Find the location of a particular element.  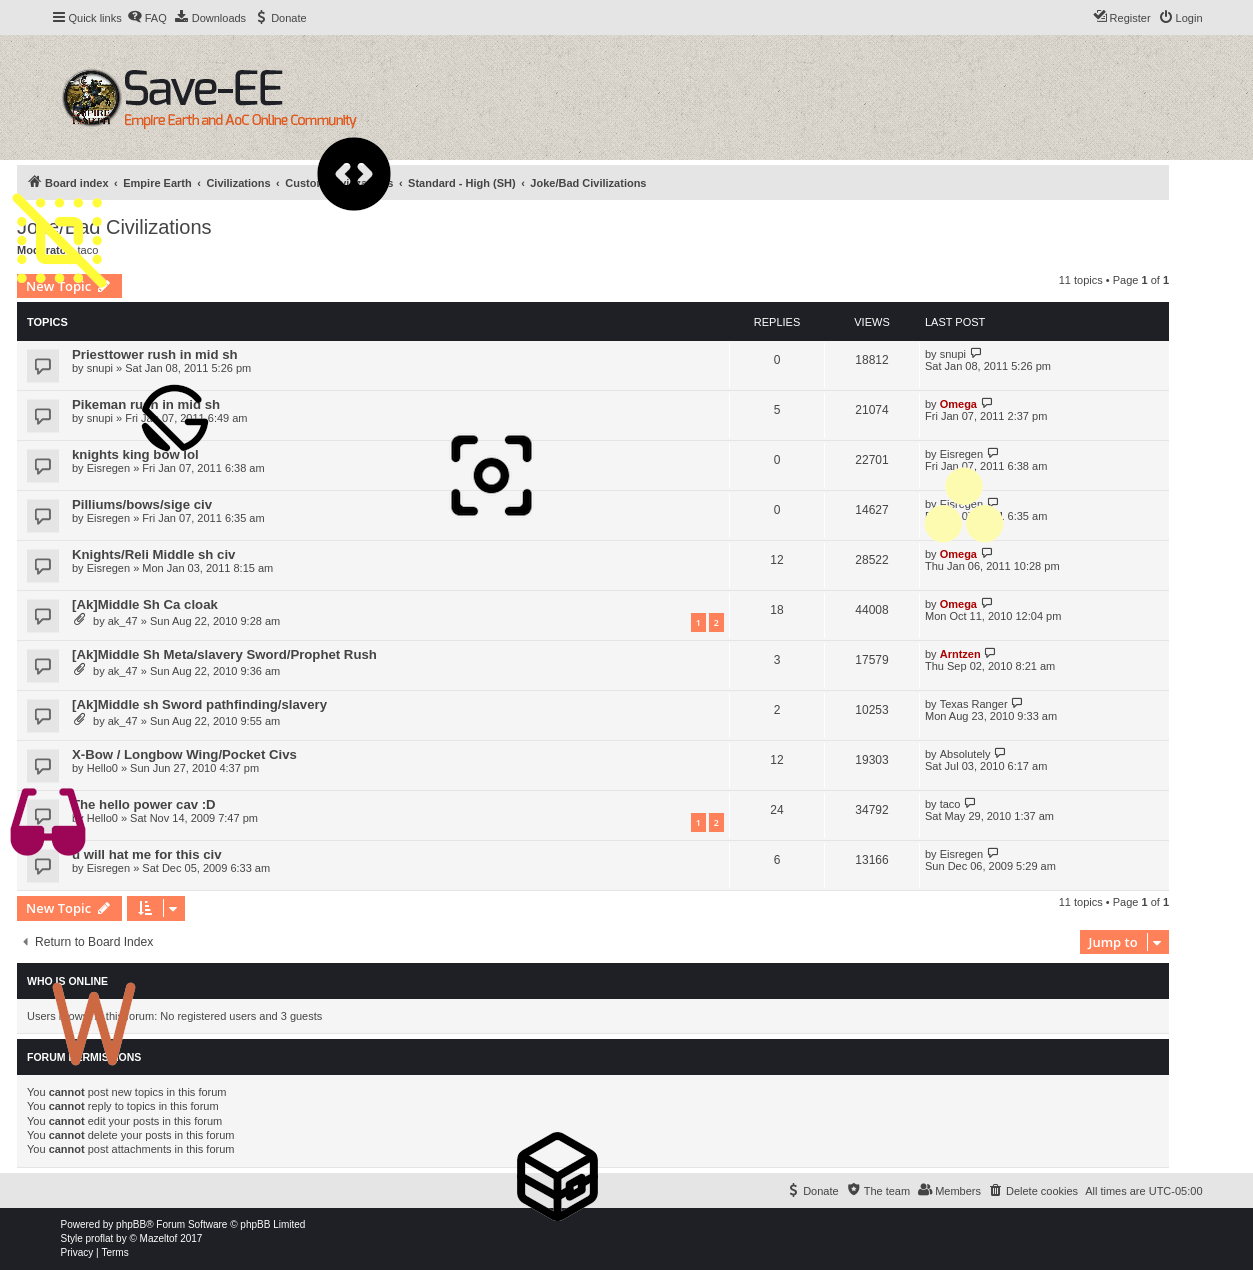

tap to focus camera on center of frame is located at coordinates (491, 475).